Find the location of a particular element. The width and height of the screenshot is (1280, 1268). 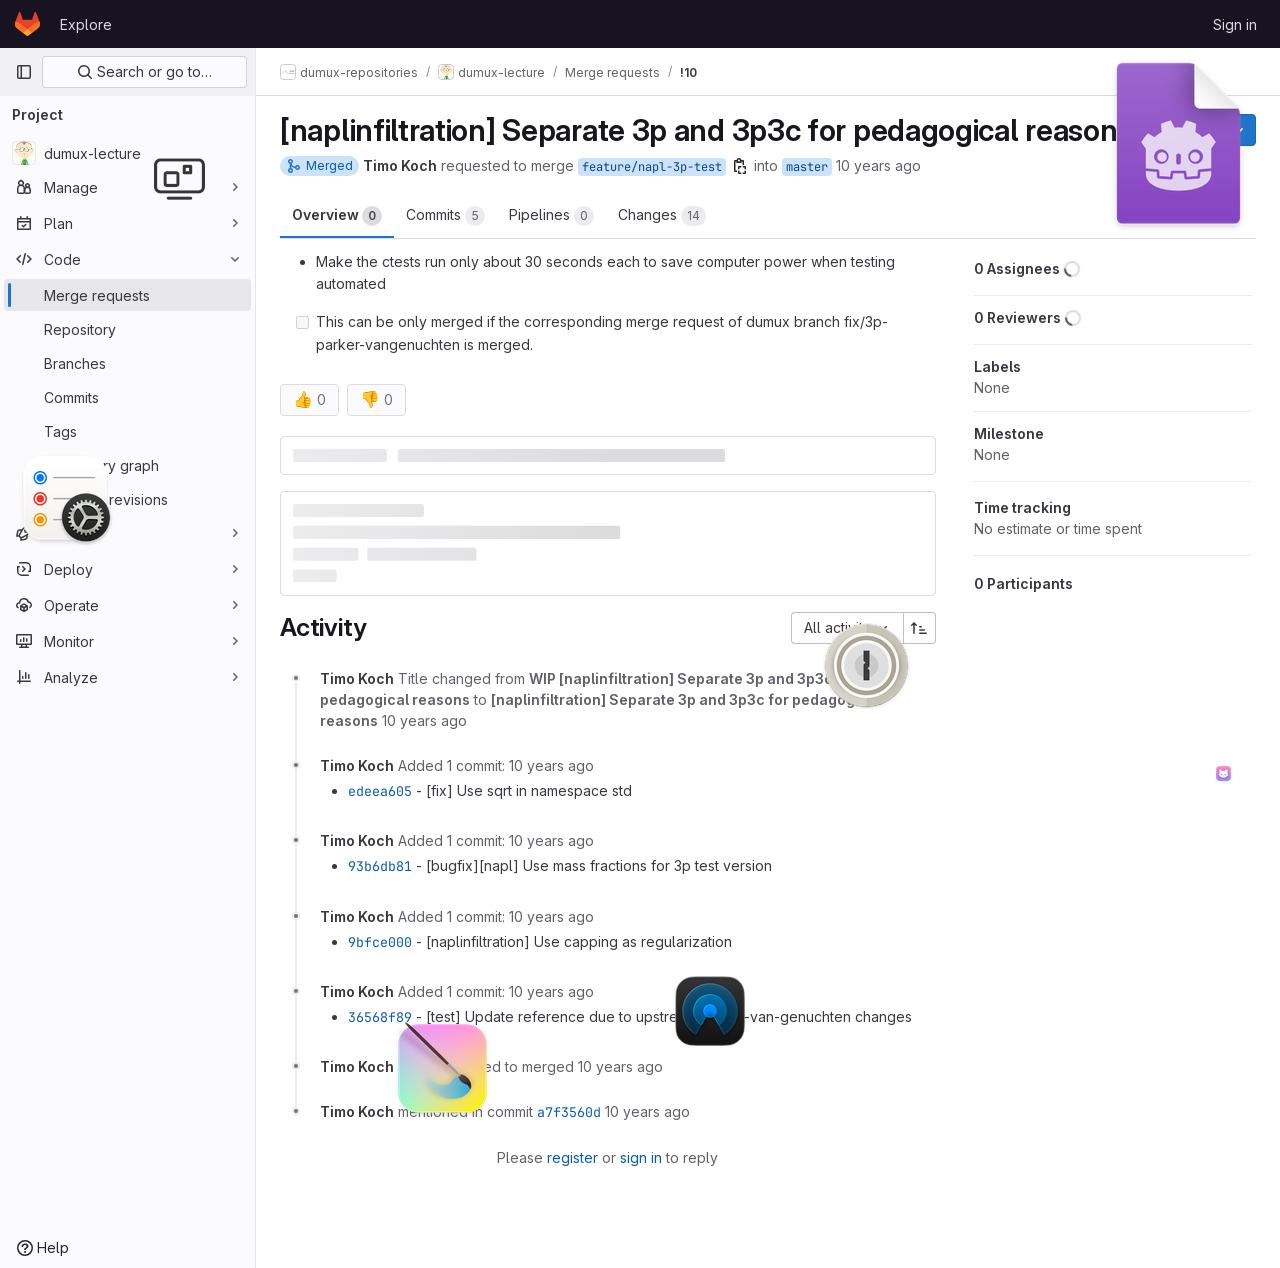

a godot game engine scene file is located at coordinates (1178, 146).